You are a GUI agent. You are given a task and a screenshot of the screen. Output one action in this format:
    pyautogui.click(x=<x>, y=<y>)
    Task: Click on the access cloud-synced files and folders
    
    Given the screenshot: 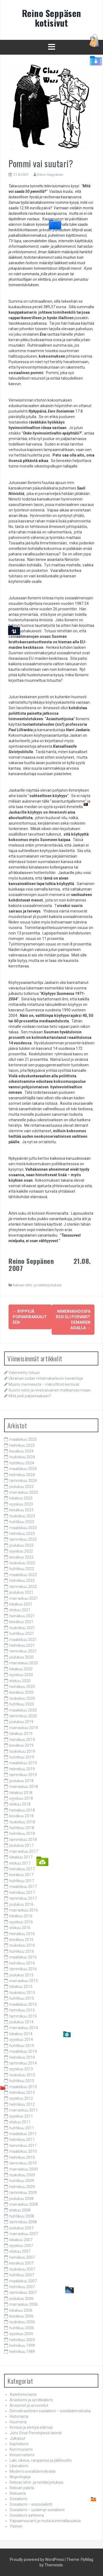 What is the action you would take?
    pyautogui.click(x=3, y=2088)
    